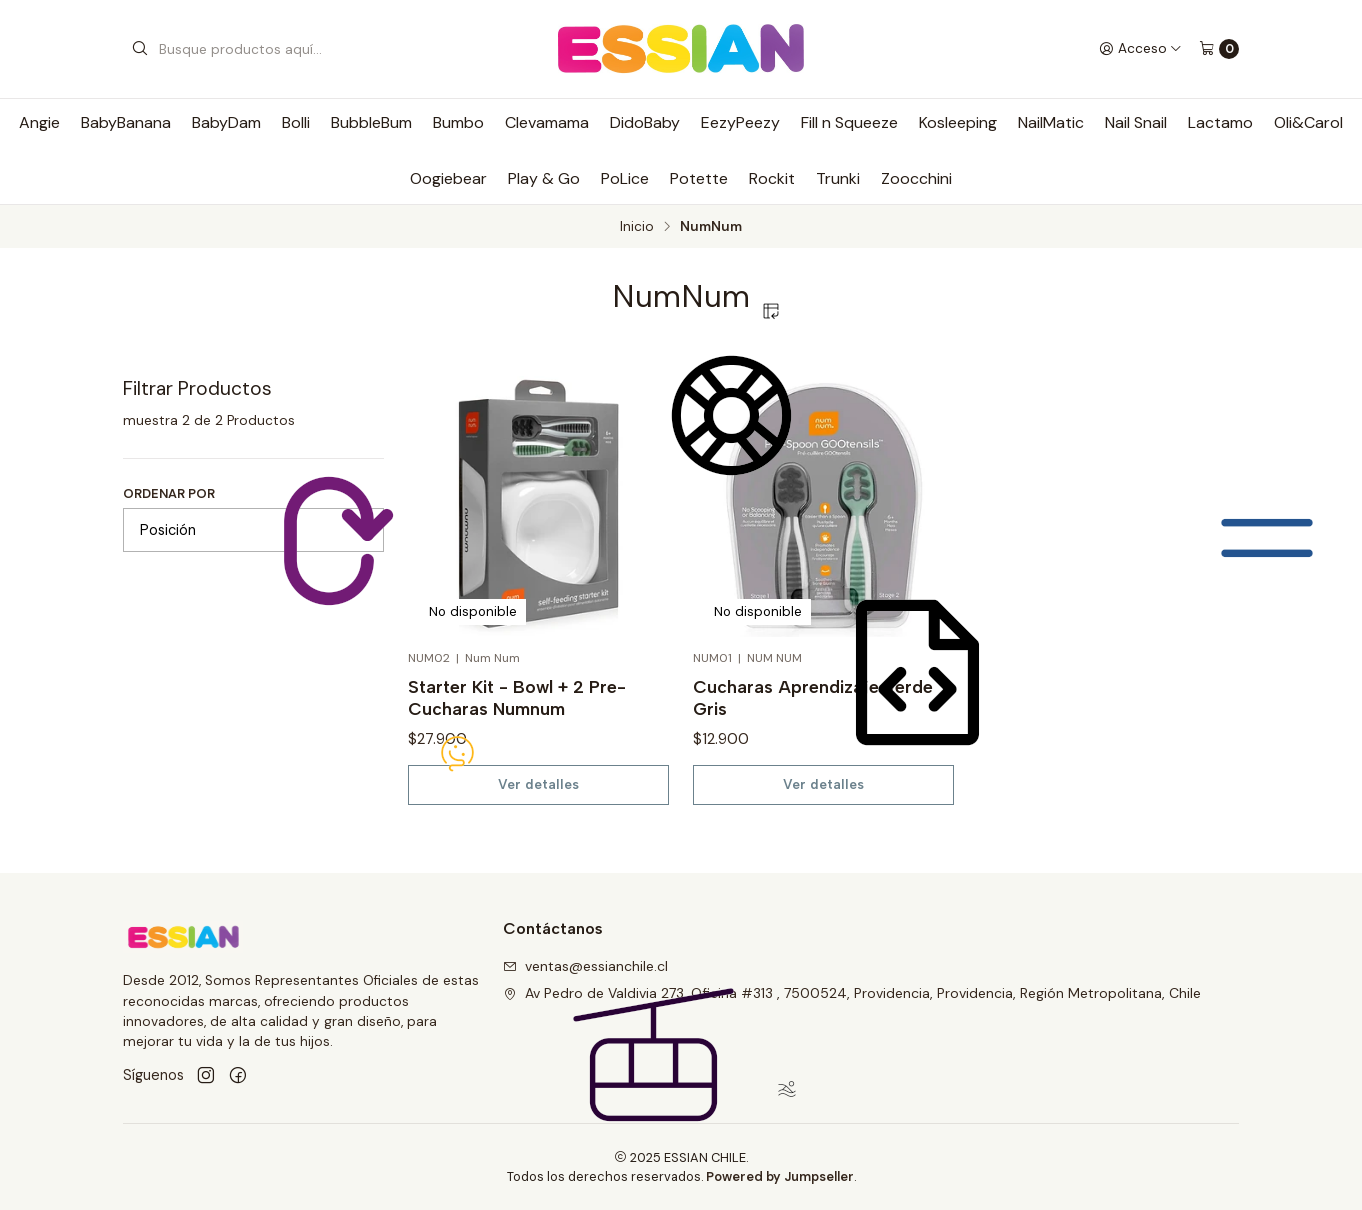  Describe the element at coordinates (329, 541) in the screenshot. I see `refresh or reload content` at that location.